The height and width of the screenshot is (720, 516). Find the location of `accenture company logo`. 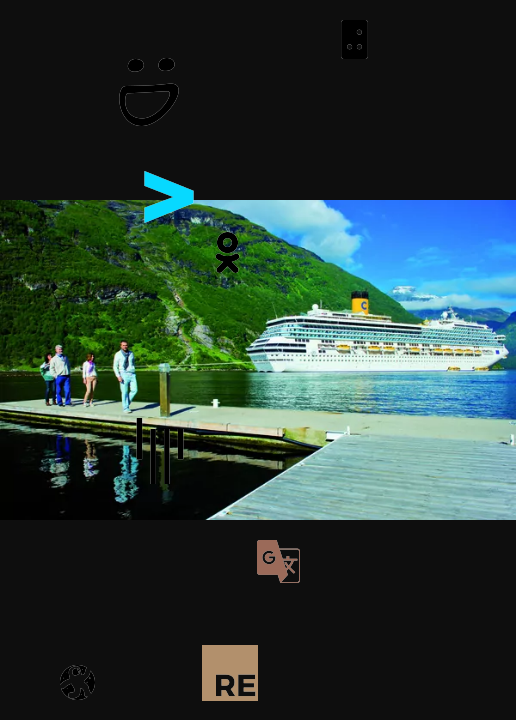

accenture company logo is located at coordinates (169, 197).